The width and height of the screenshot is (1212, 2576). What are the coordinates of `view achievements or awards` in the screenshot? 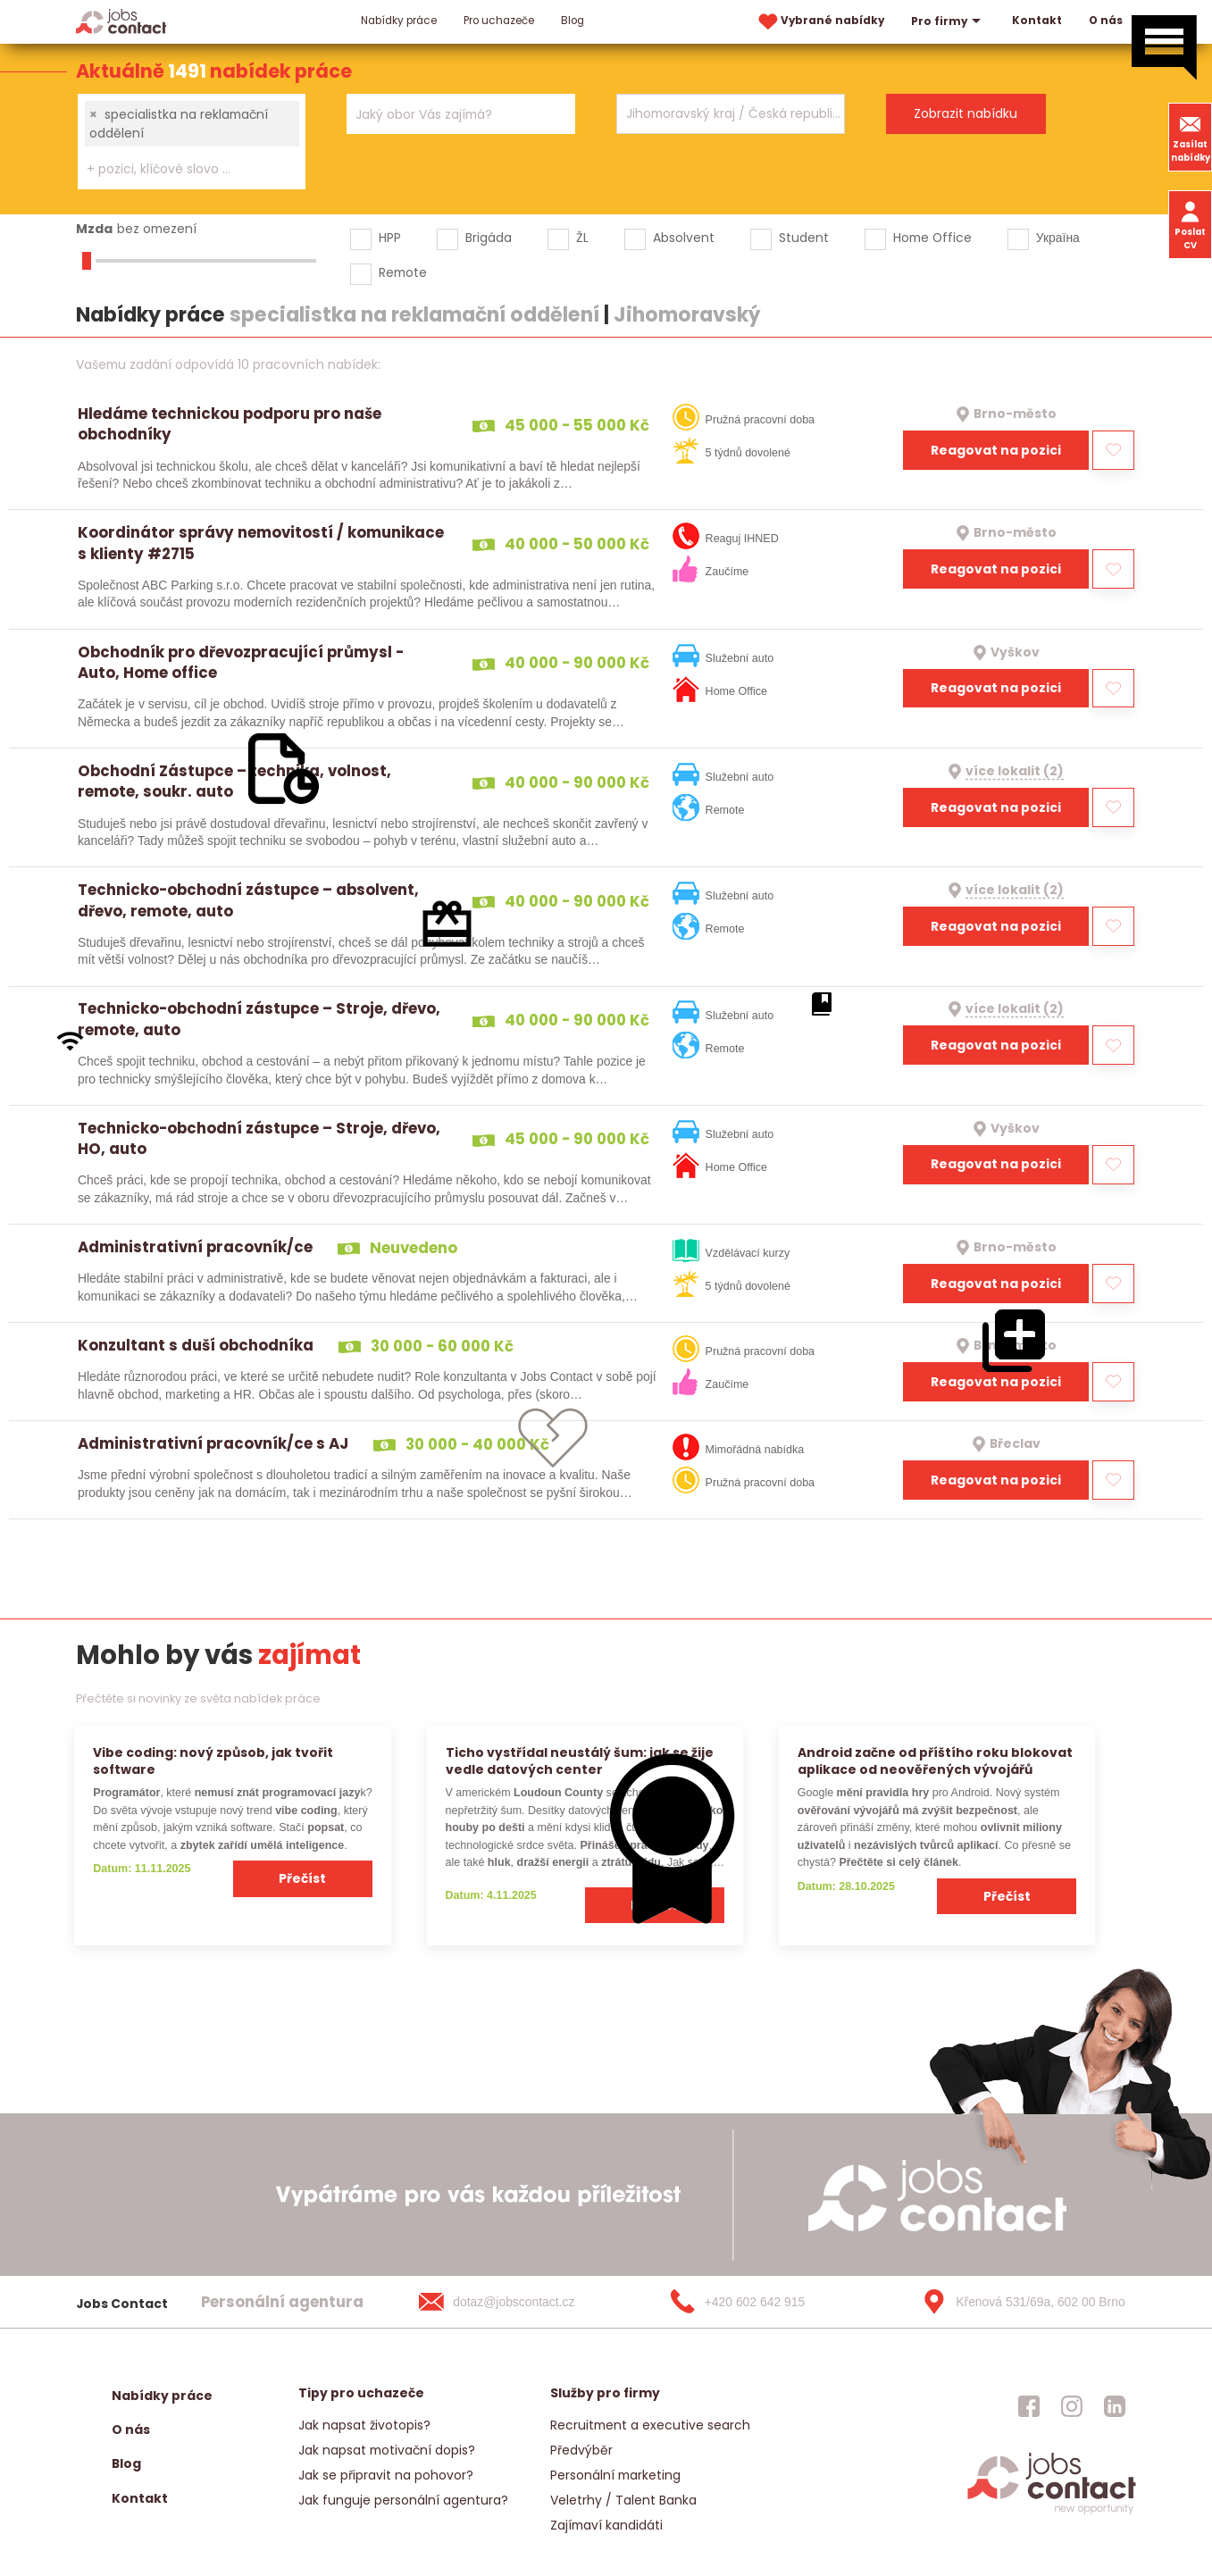 It's located at (672, 1838).